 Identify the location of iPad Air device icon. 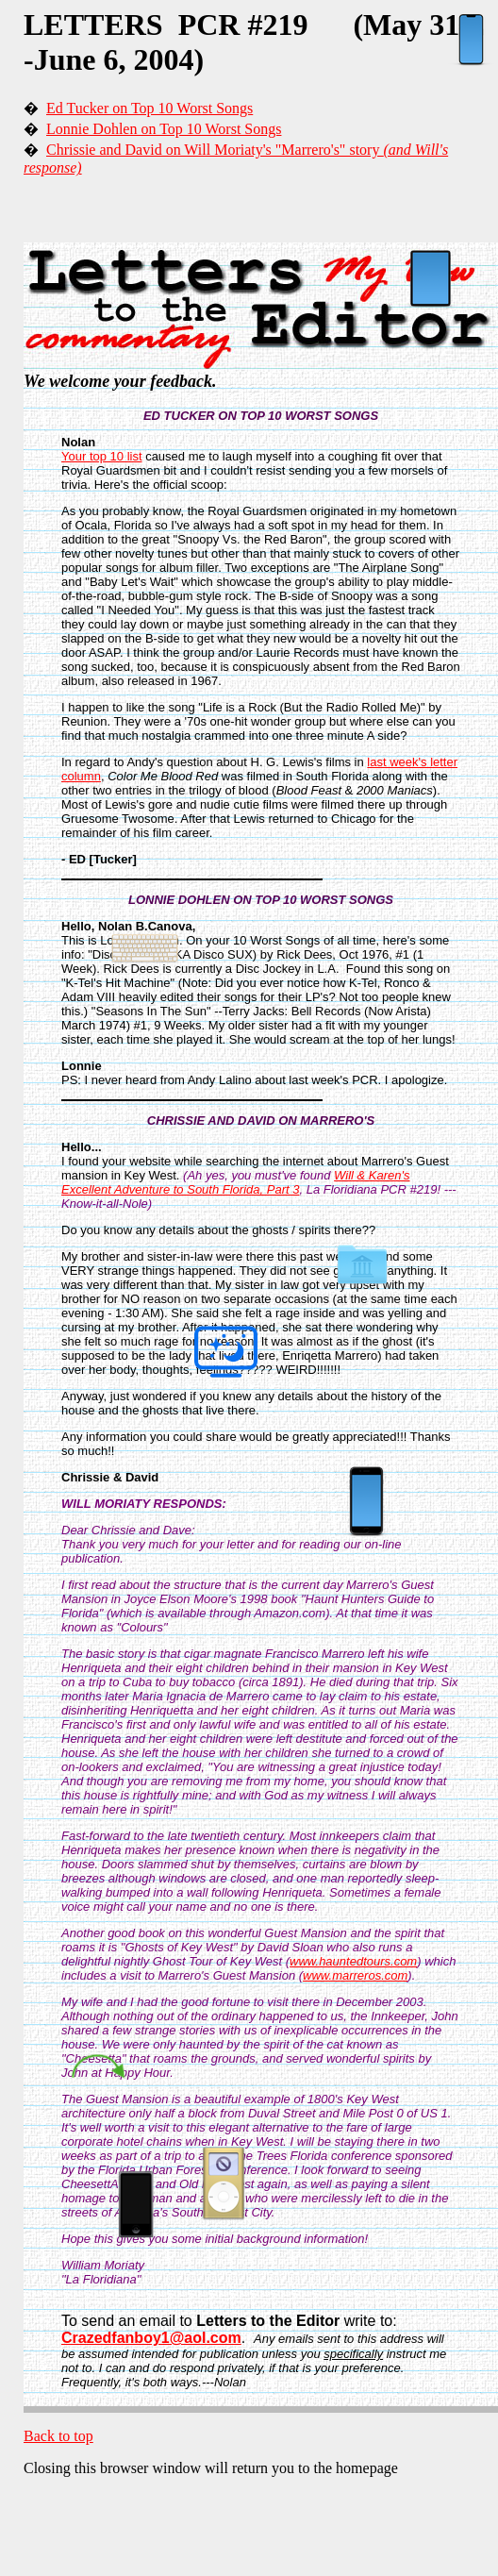
(430, 278).